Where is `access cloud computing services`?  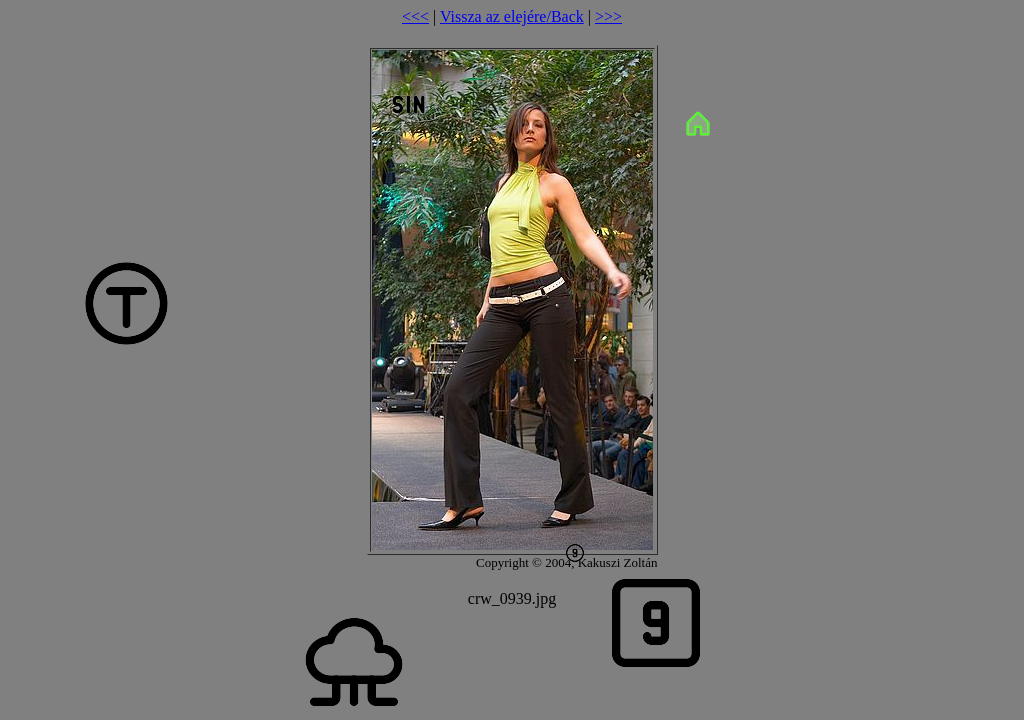 access cloud computing services is located at coordinates (354, 662).